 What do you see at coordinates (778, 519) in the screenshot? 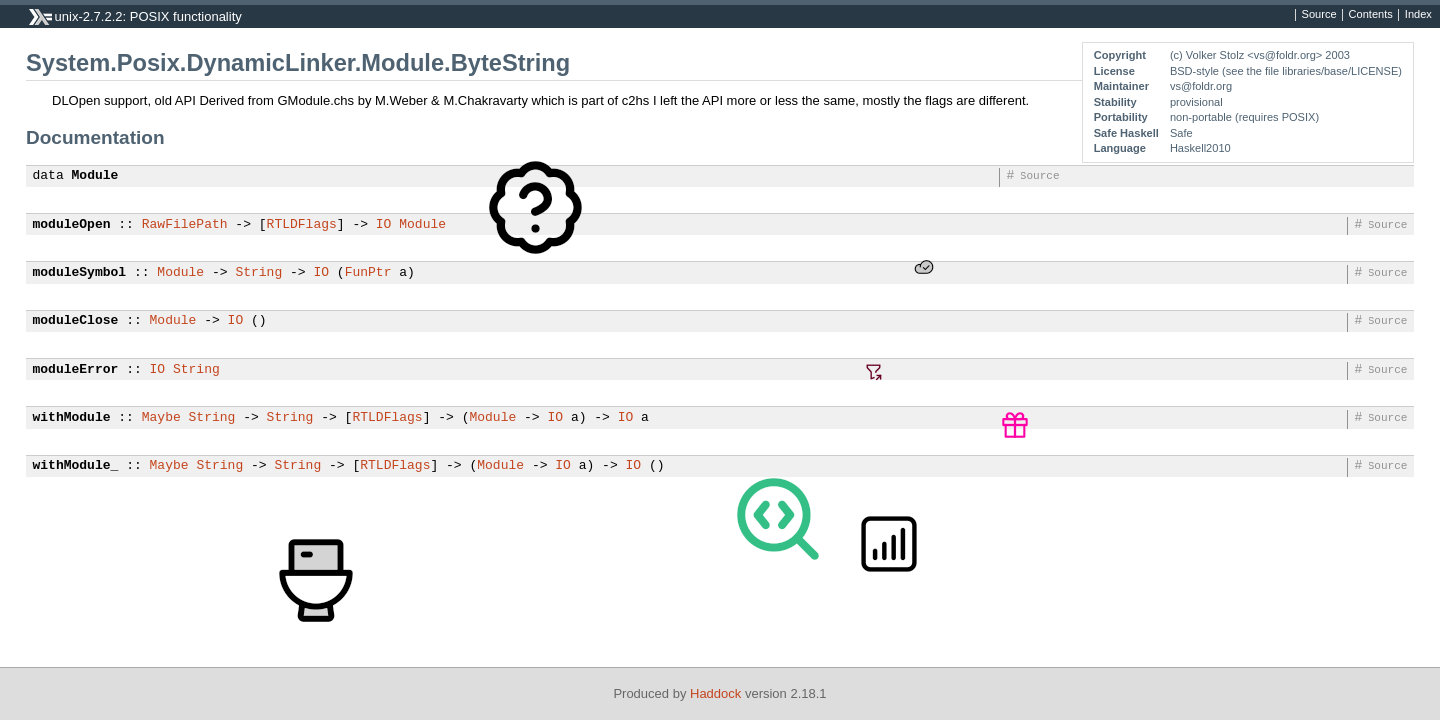
I see `search through code or source files` at bounding box center [778, 519].